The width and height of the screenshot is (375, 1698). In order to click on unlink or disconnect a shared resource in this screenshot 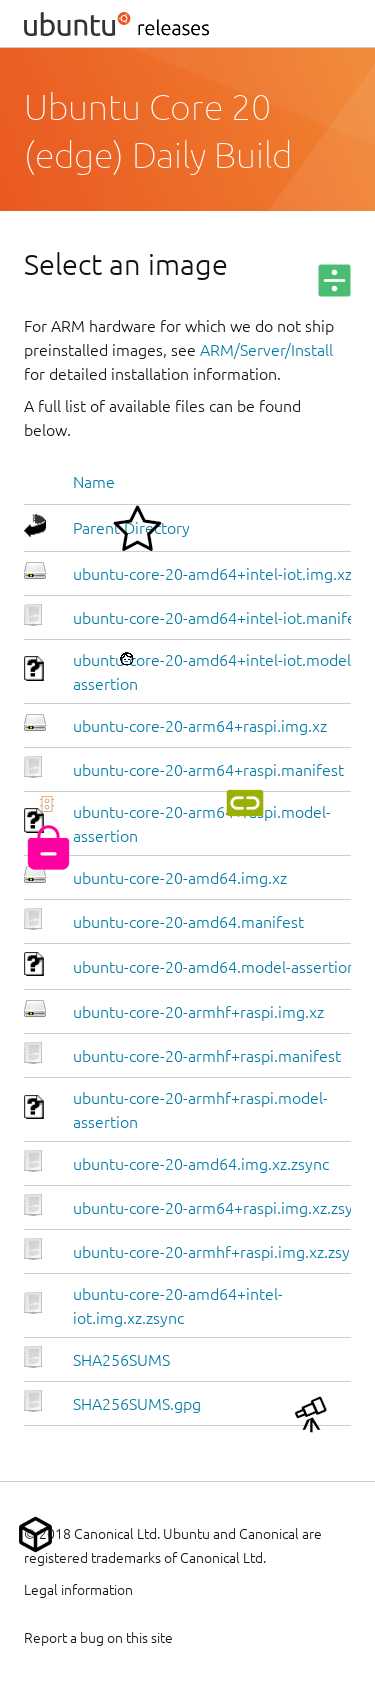, I will do `click(245, 803)`.